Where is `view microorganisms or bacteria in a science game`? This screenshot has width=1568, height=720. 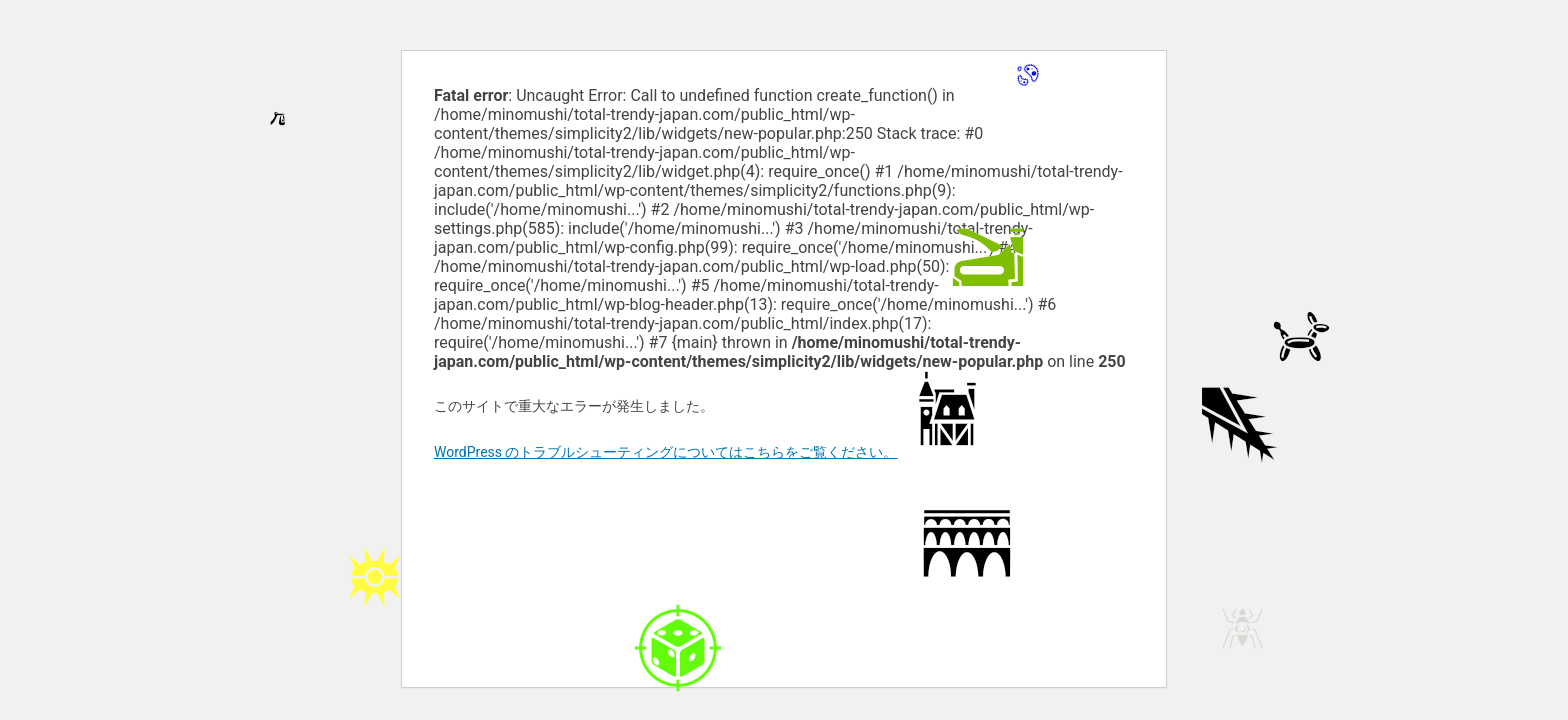
view microorganisms or bacteria in a science game is located at coordinates (1028, 75).